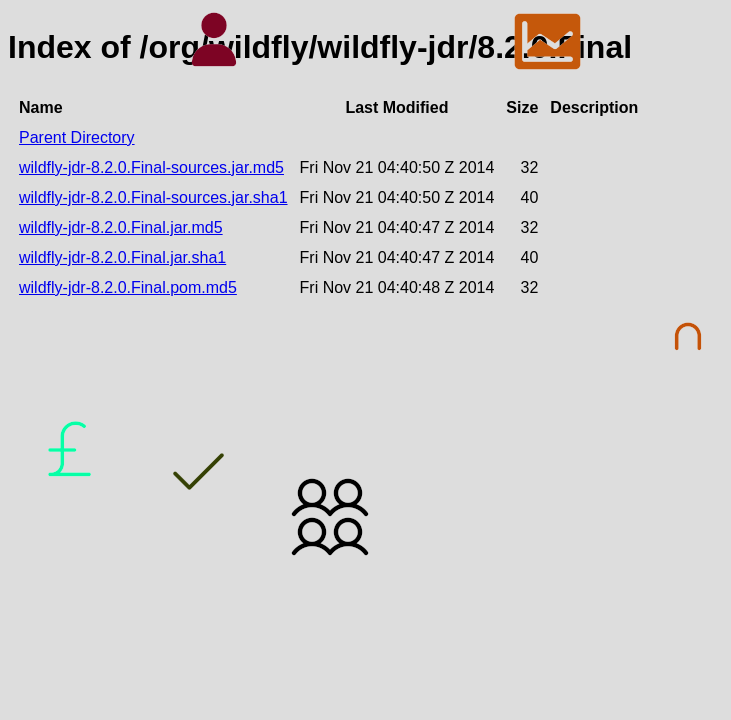 Image resolution: width=731 pixels, height=720 pixels. What do you see at coordinates (330, 517) in the screenshot?
I see `view all team members` at bounding box center [330, 517].